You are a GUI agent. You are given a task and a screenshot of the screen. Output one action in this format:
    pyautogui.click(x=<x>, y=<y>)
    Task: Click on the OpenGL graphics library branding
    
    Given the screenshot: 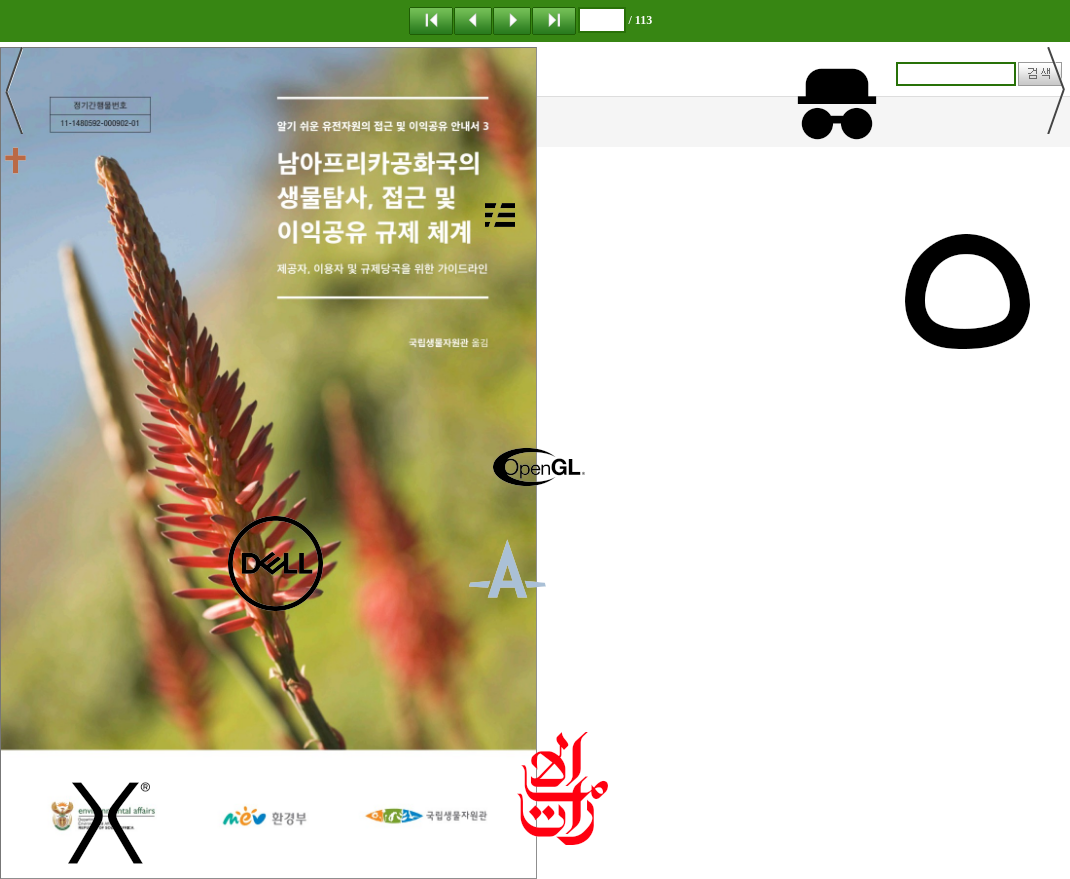 What is the action you would take?
    pyautogui.click(x=539, y=467)
    